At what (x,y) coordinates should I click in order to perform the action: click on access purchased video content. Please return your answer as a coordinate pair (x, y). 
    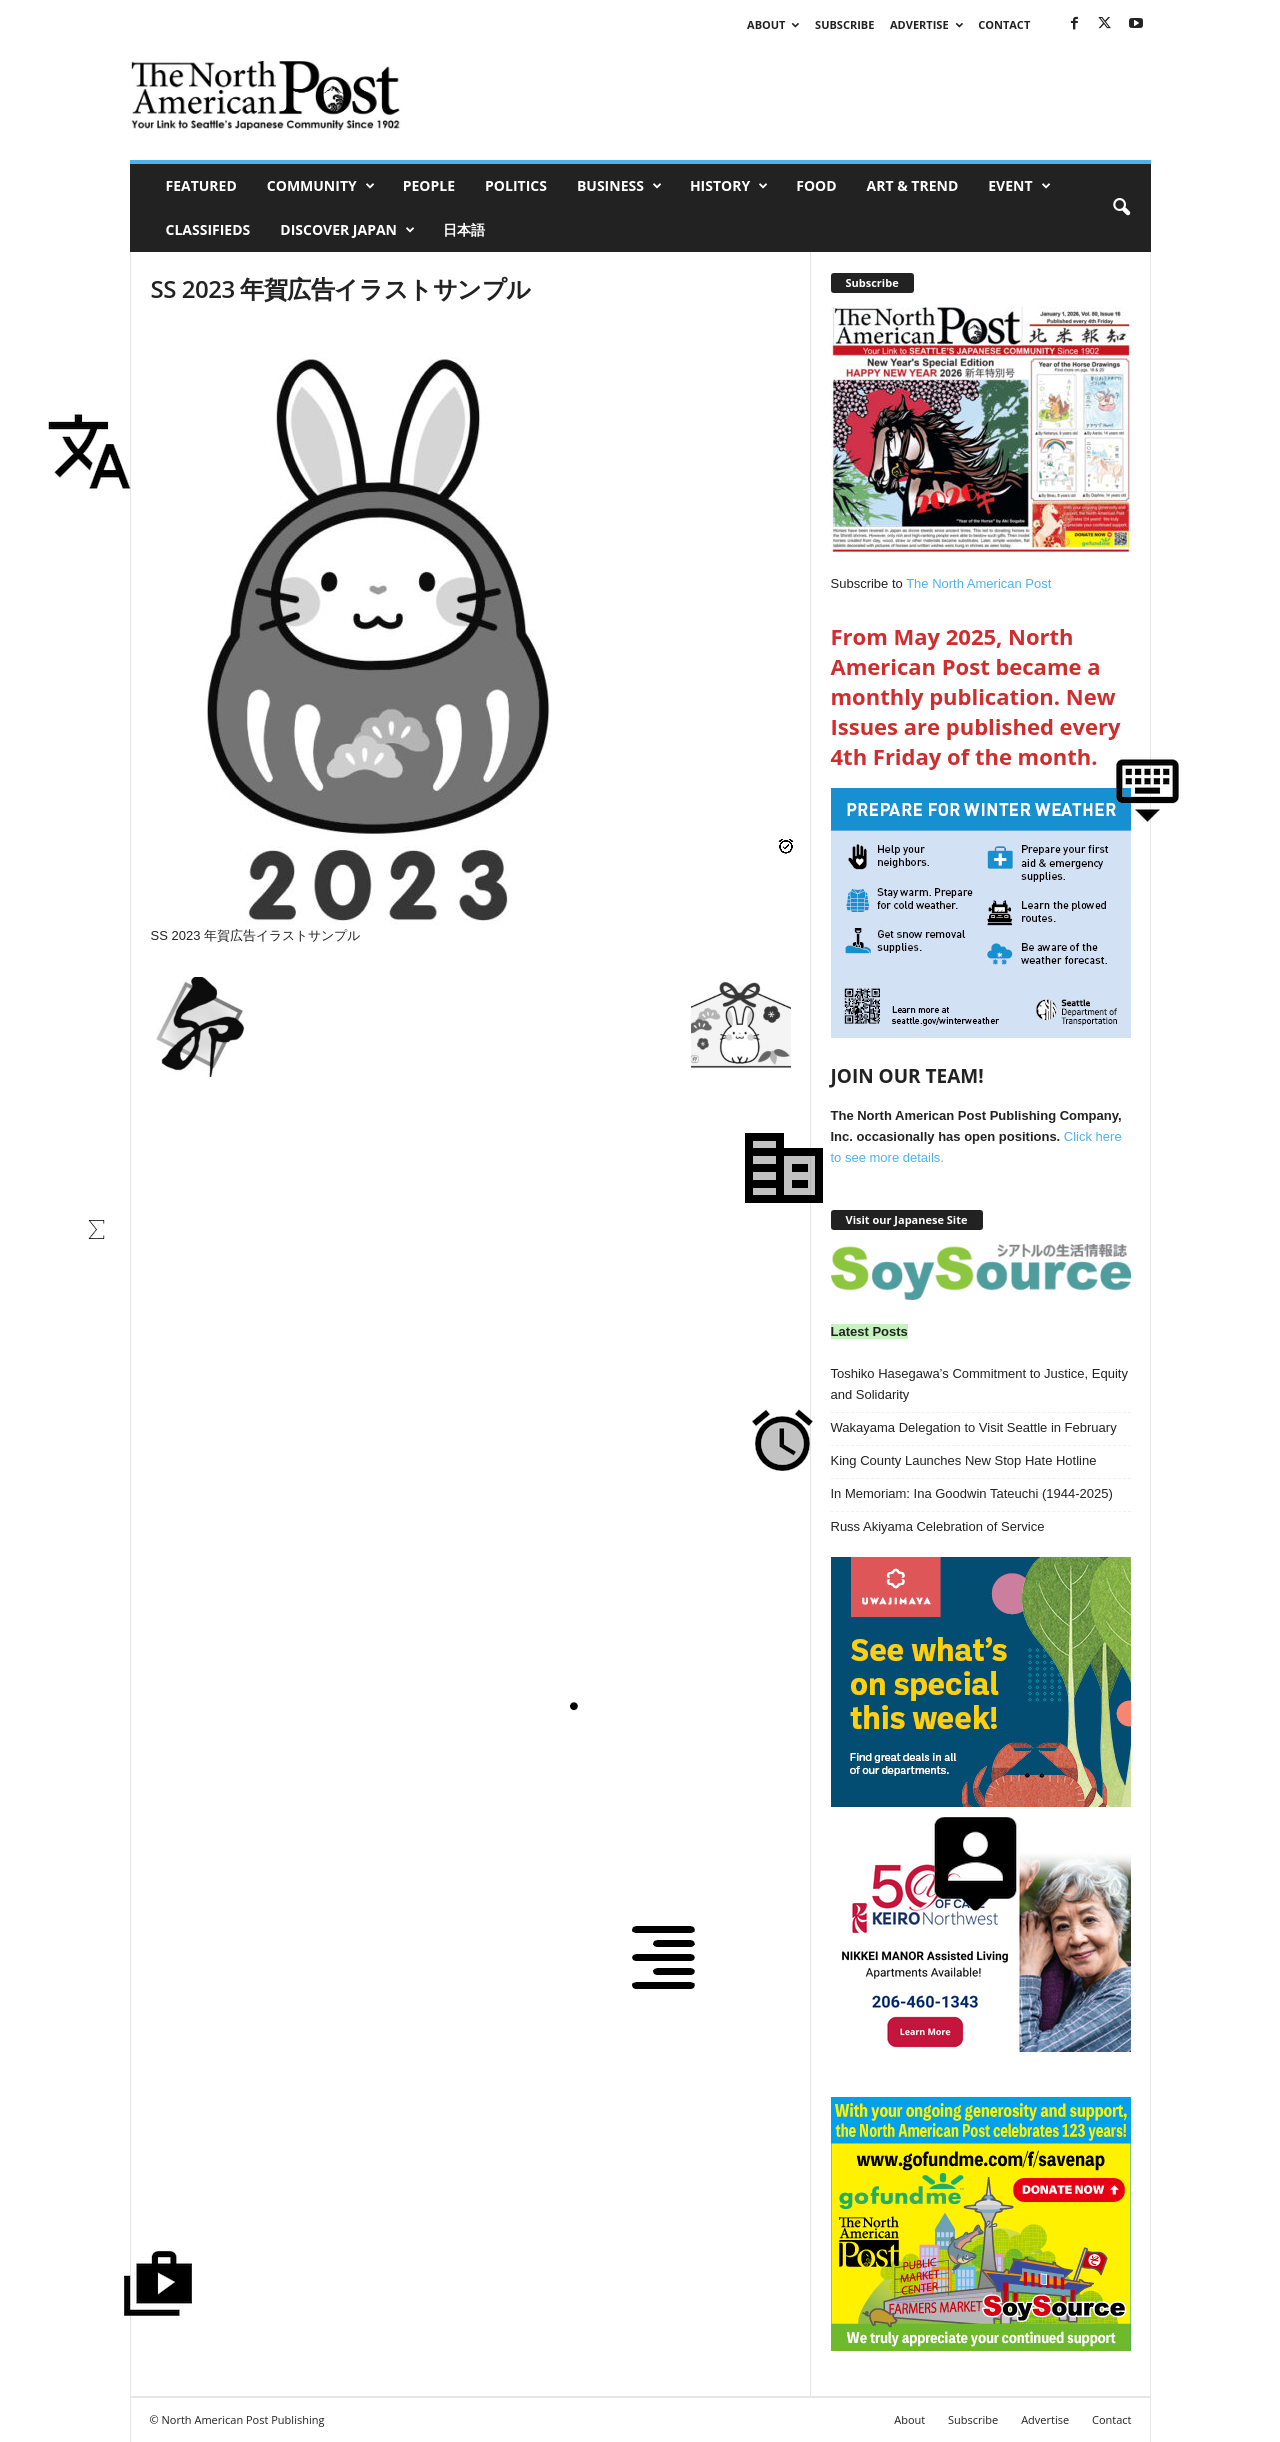
    Looking at the image, I should click on (158, 2285).